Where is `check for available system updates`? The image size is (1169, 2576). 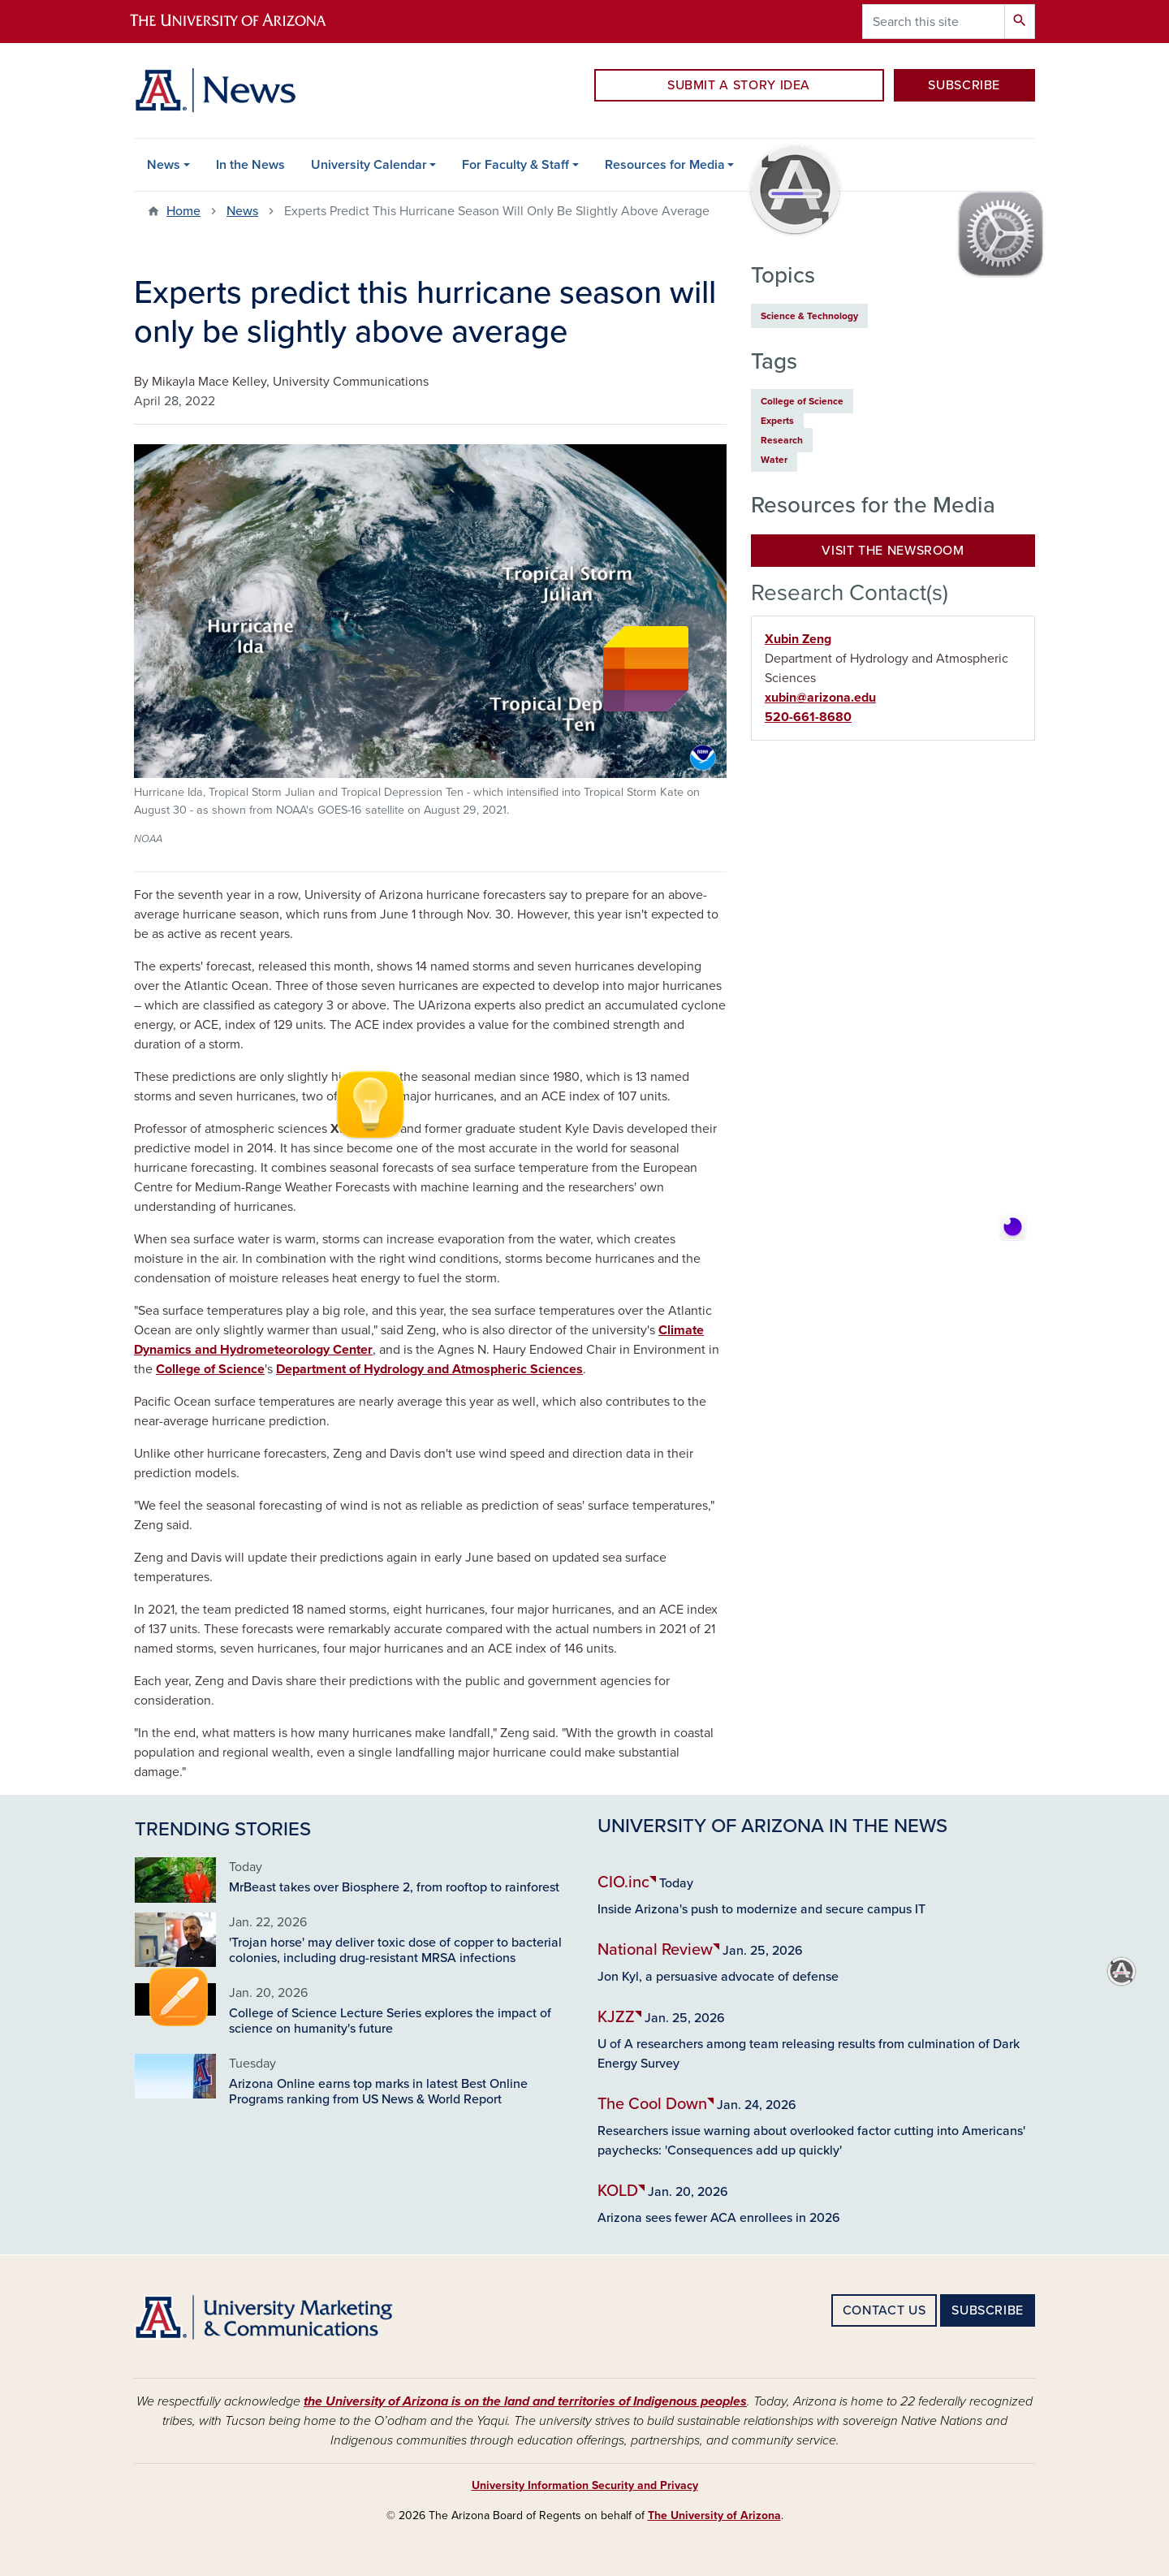 check for available system updates is located at coordinates (1121, 1971).